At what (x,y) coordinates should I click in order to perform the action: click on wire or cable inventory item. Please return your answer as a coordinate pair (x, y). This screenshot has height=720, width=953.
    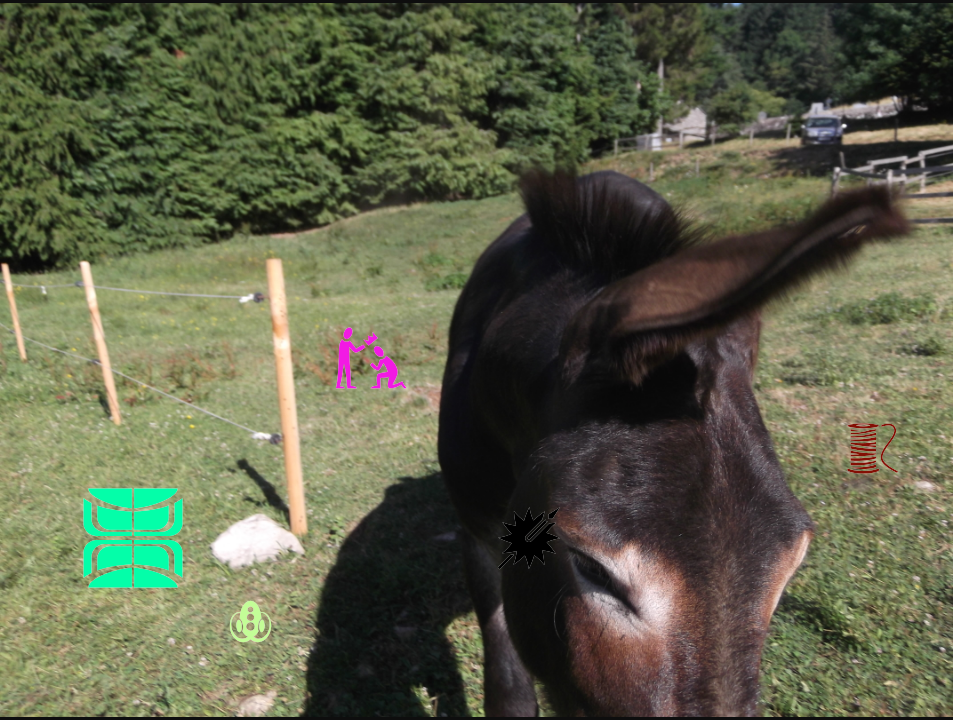
    Looking at the image, I should click on (872, 448).